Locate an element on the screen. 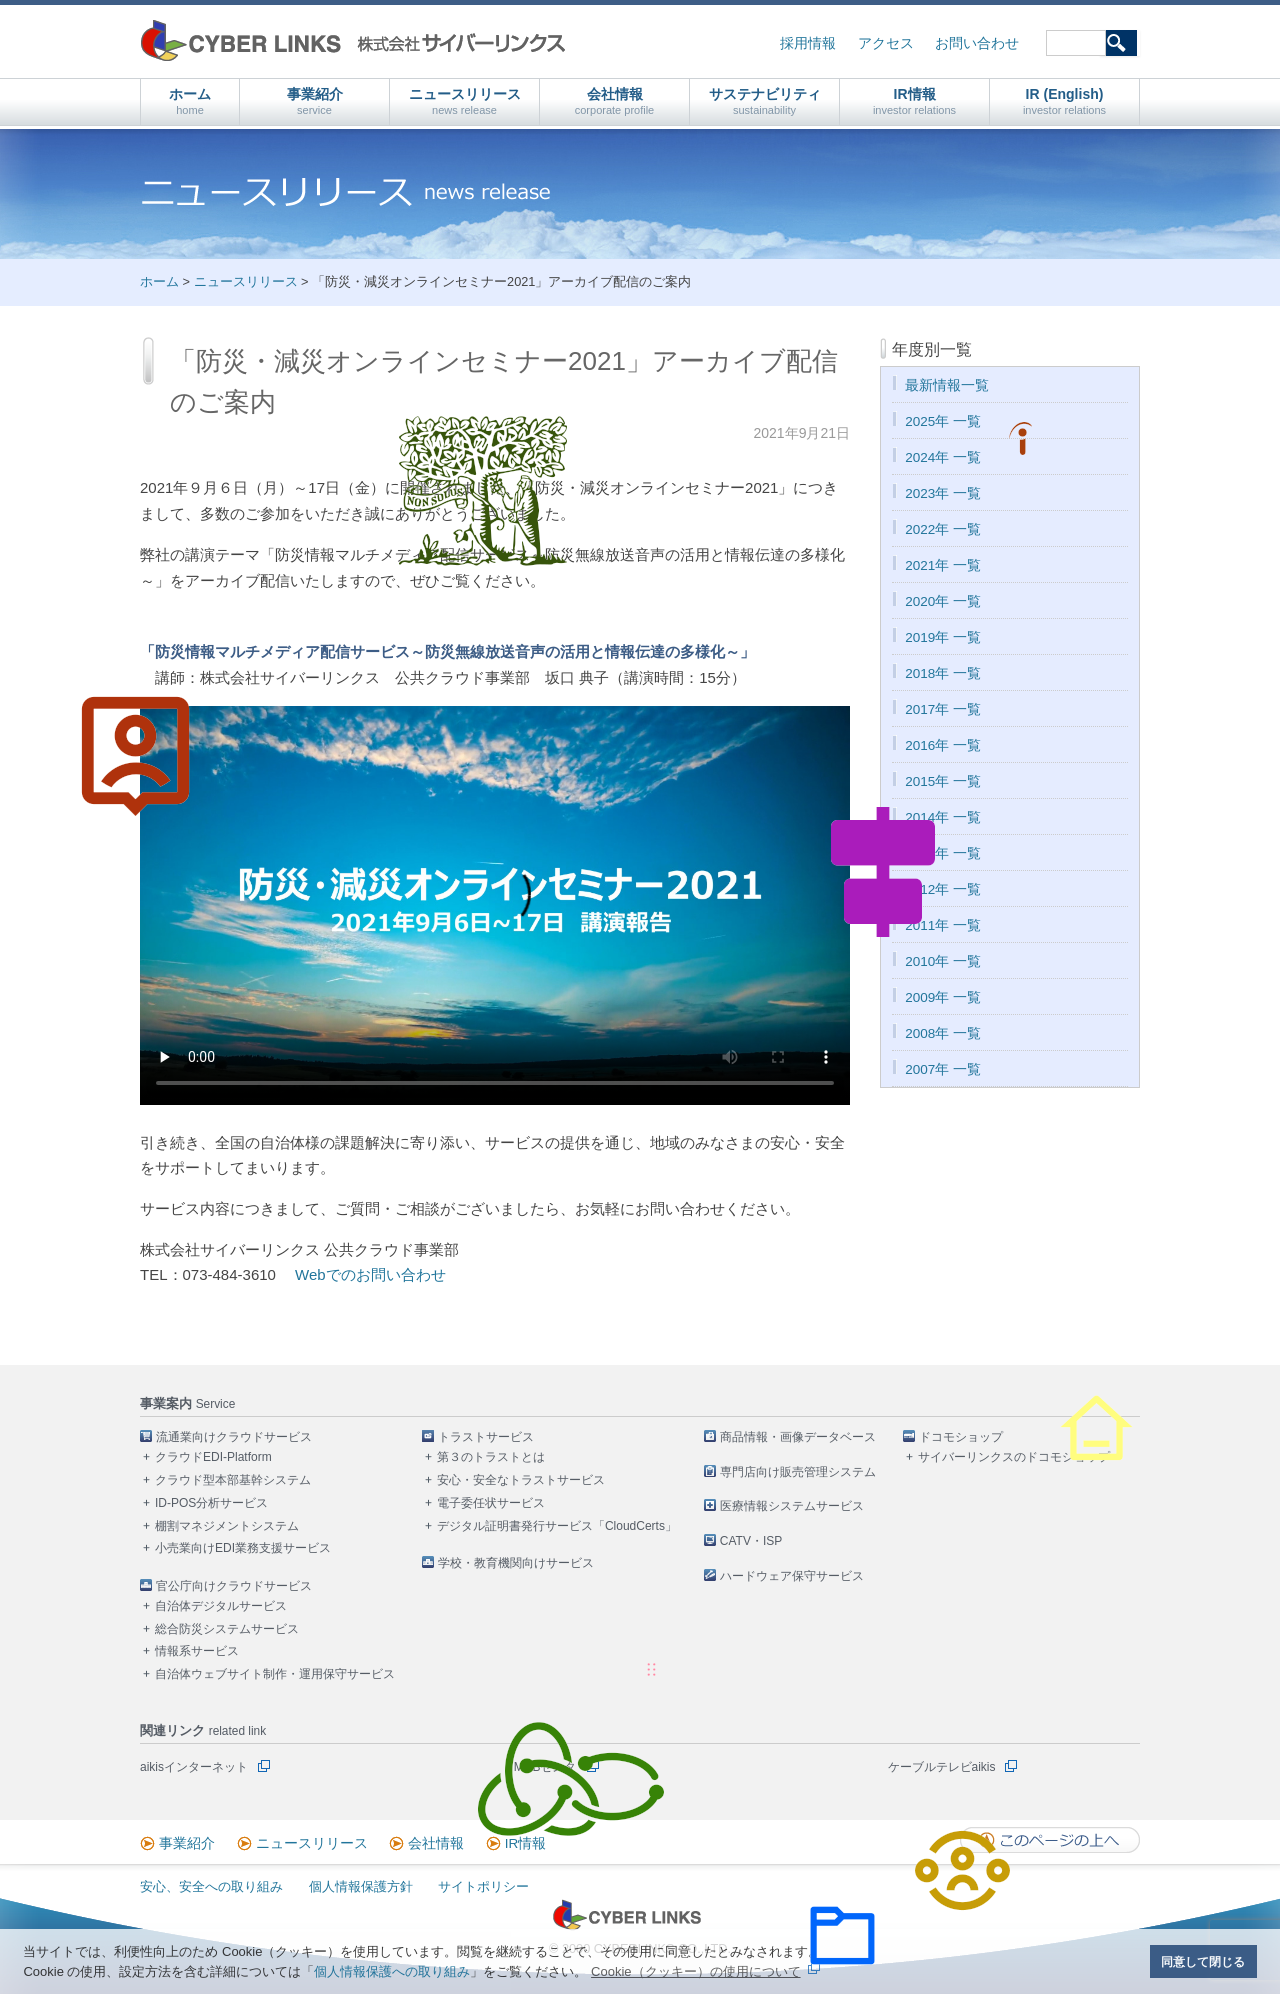 The image size is (1280, 1994). view community members is located at coordinates (962, 1870).